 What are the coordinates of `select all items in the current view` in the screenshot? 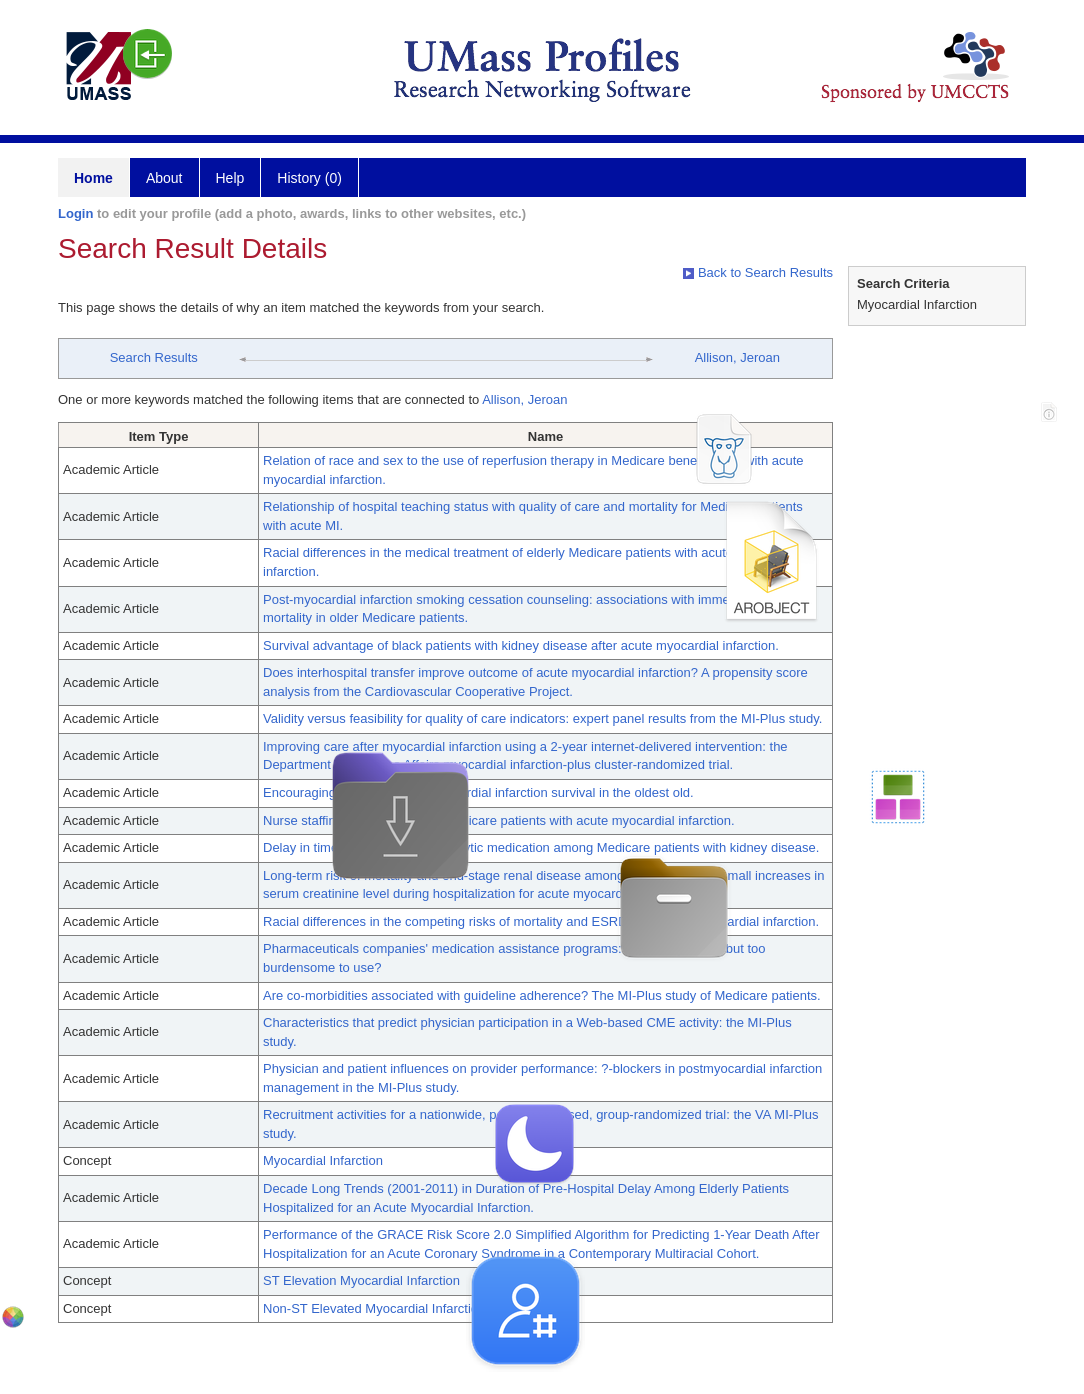 It's located at (898, 797).